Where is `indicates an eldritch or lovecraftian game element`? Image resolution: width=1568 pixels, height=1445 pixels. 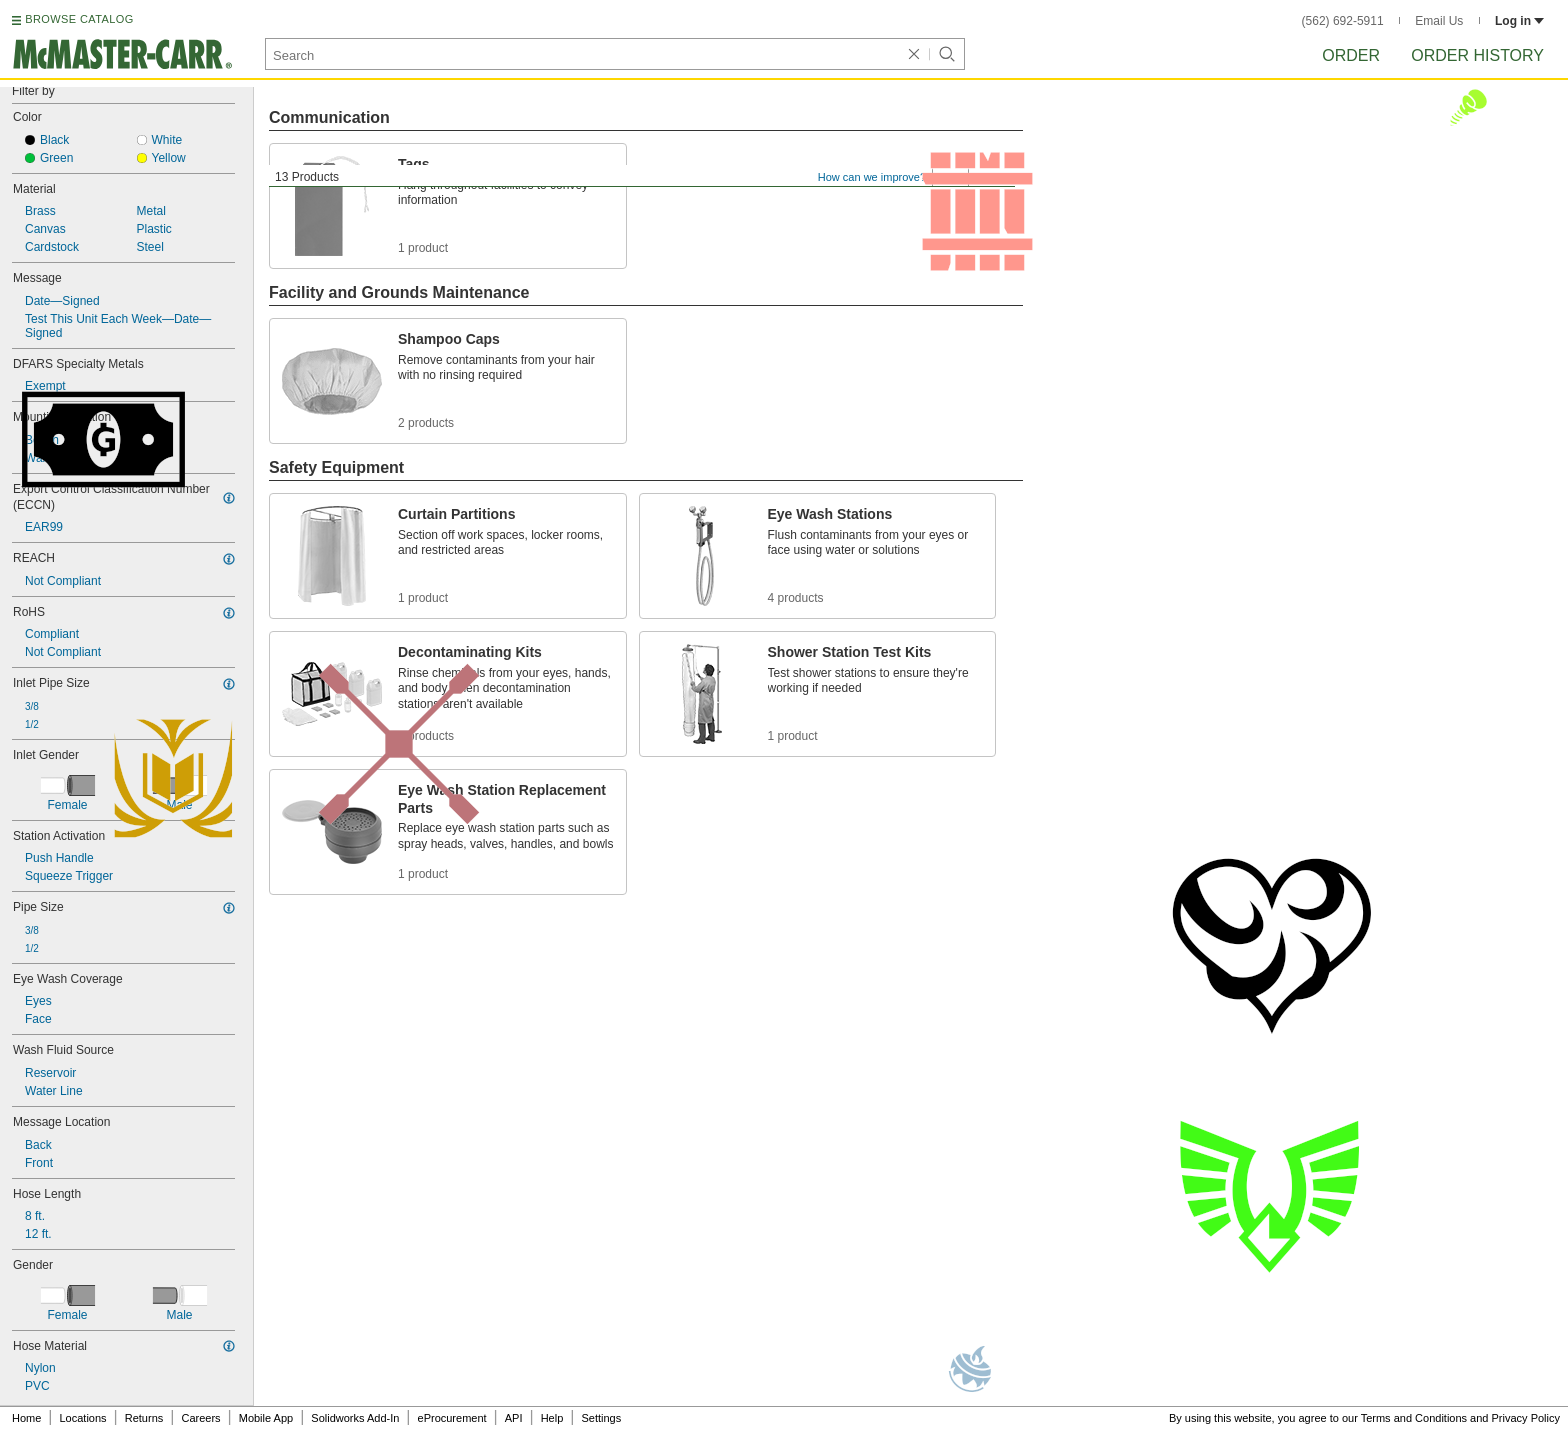
indicates an eldritch or lovecraftian game element is located at coordinates (1272, 941).